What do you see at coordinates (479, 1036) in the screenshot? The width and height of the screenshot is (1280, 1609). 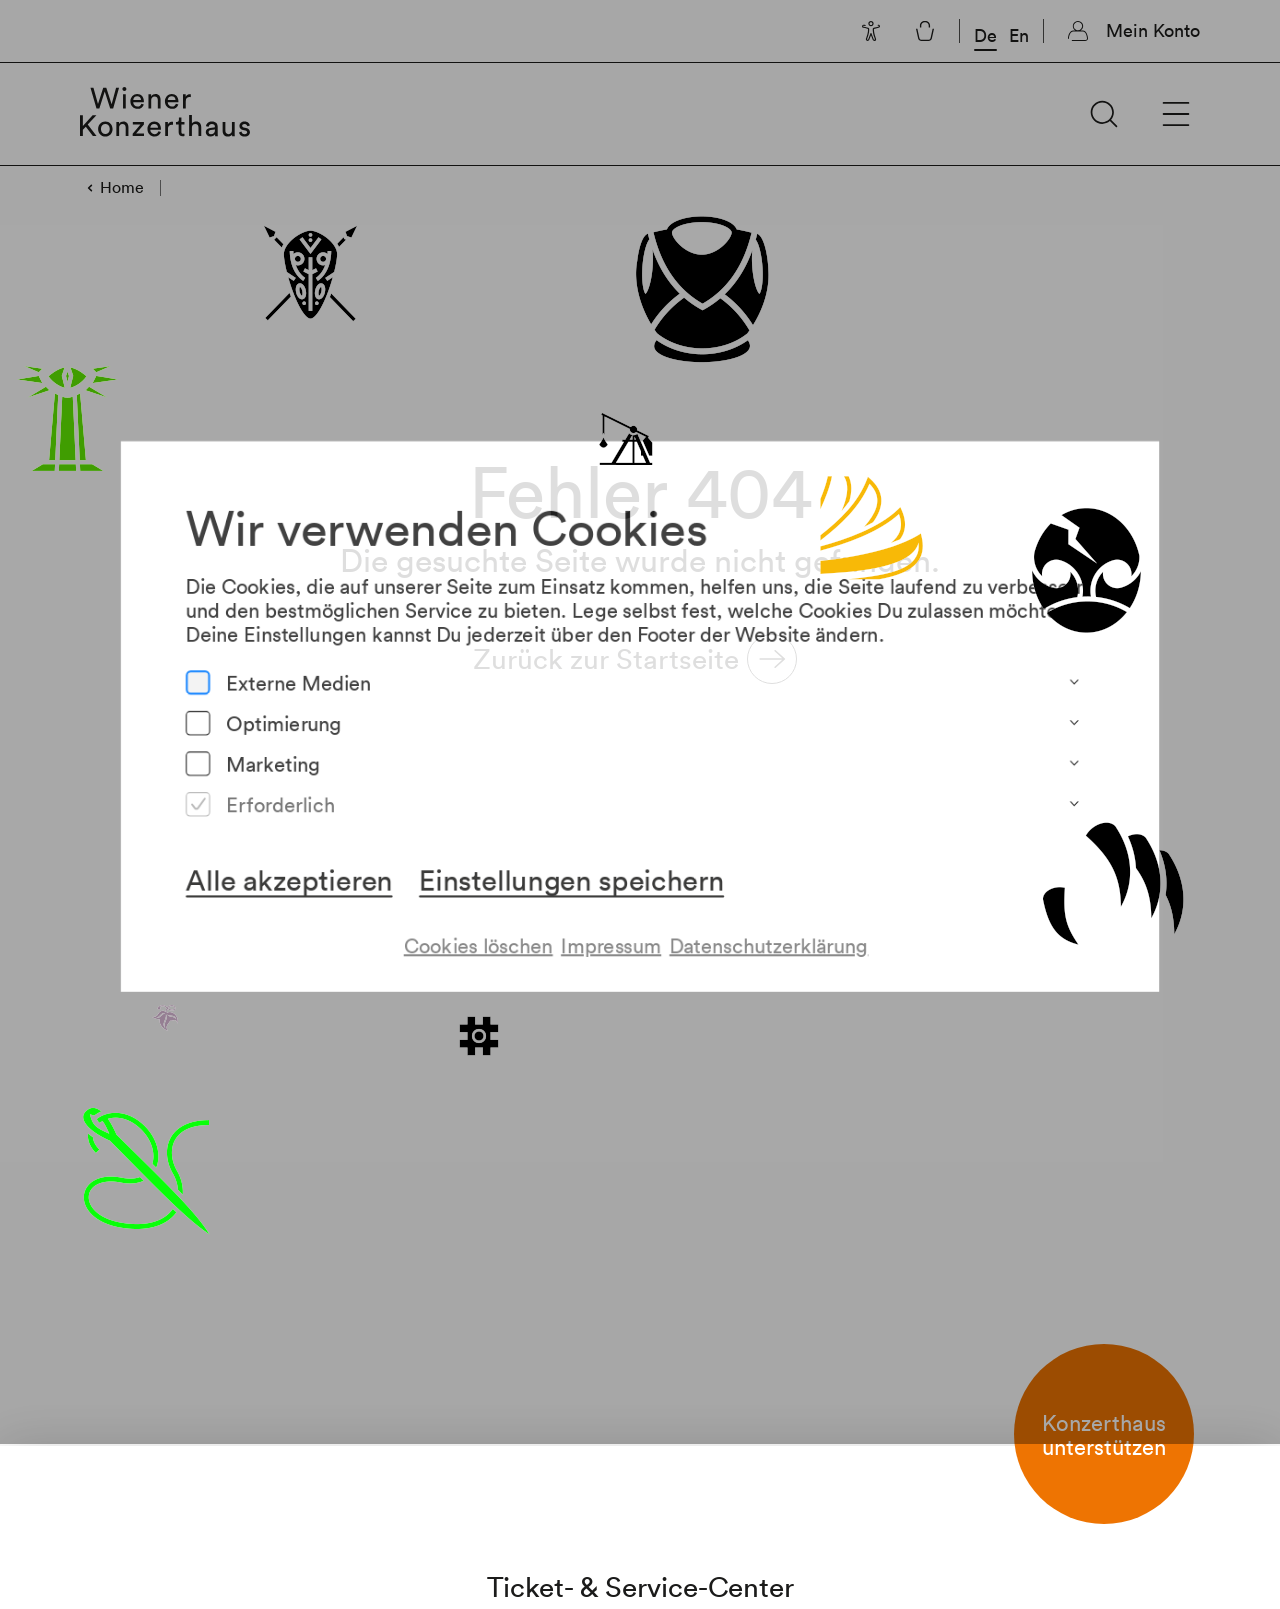 I see `settings or configuration menu` at bounding box center [479, 1036].